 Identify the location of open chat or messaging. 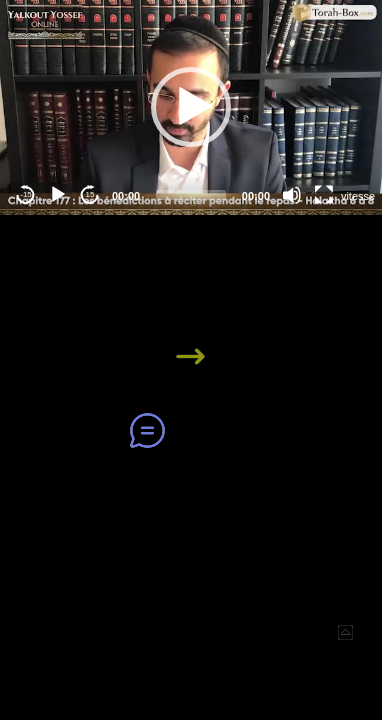
(147, 430).